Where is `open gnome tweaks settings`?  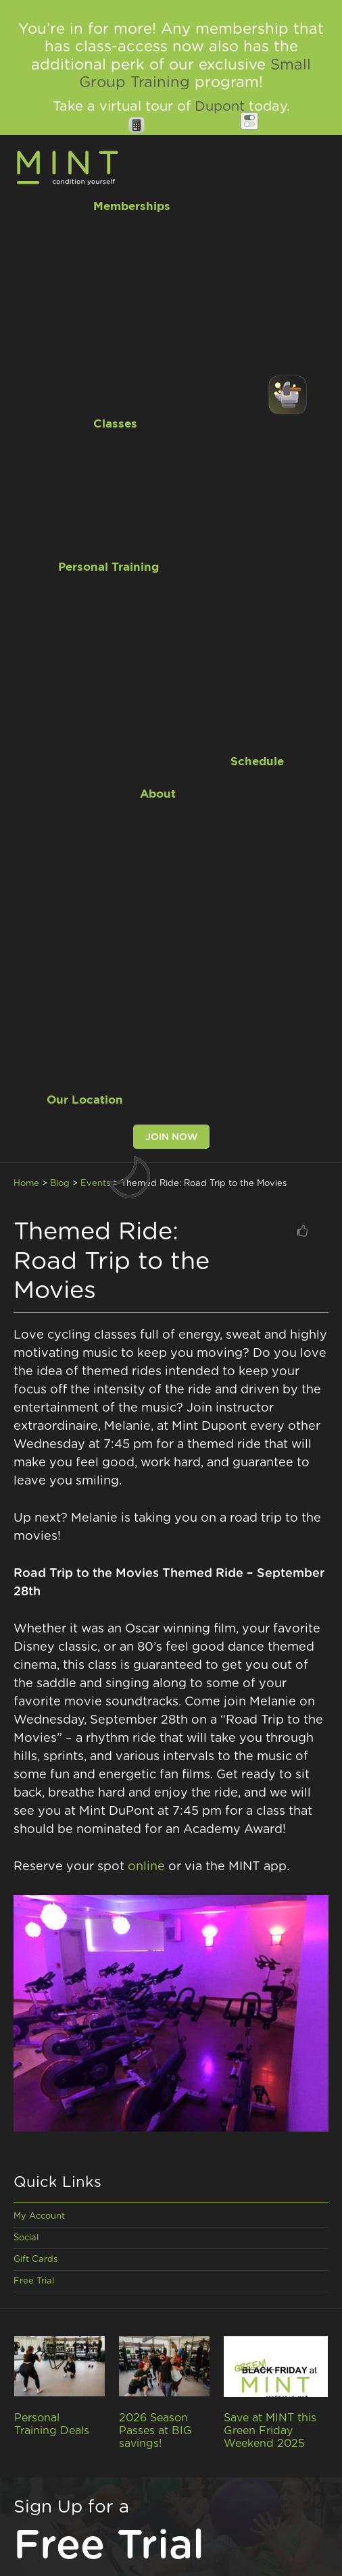 open gnome tweaks settings is located at coordinates (249, 121).